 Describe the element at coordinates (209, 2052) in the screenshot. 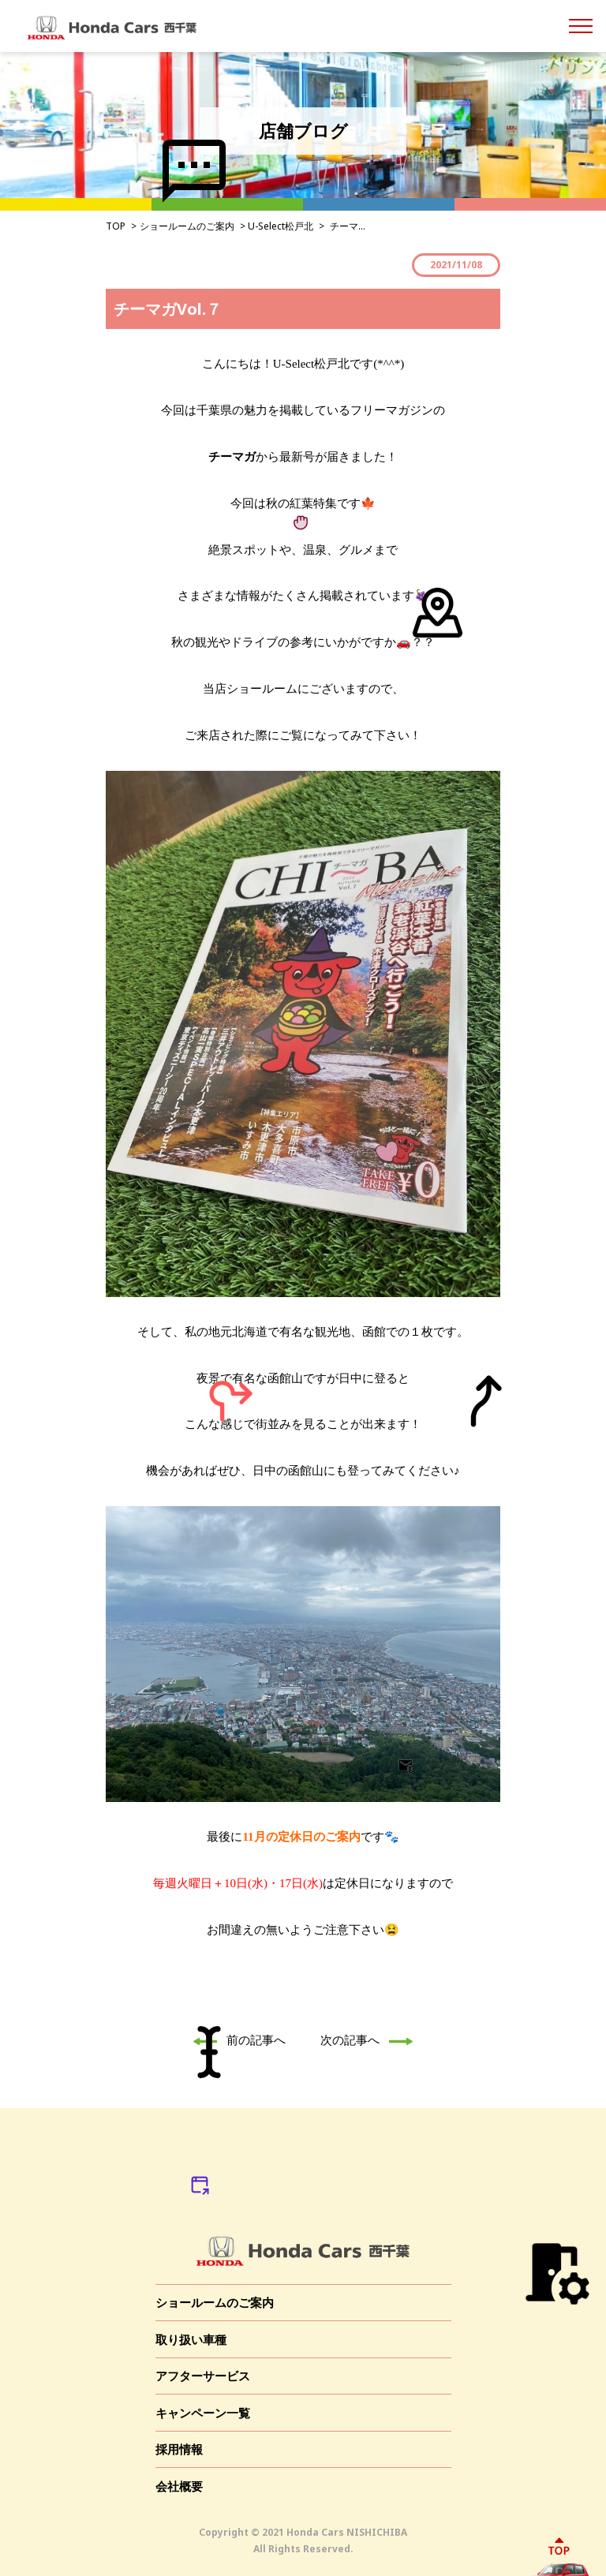

I see `text input field is active` at that location.